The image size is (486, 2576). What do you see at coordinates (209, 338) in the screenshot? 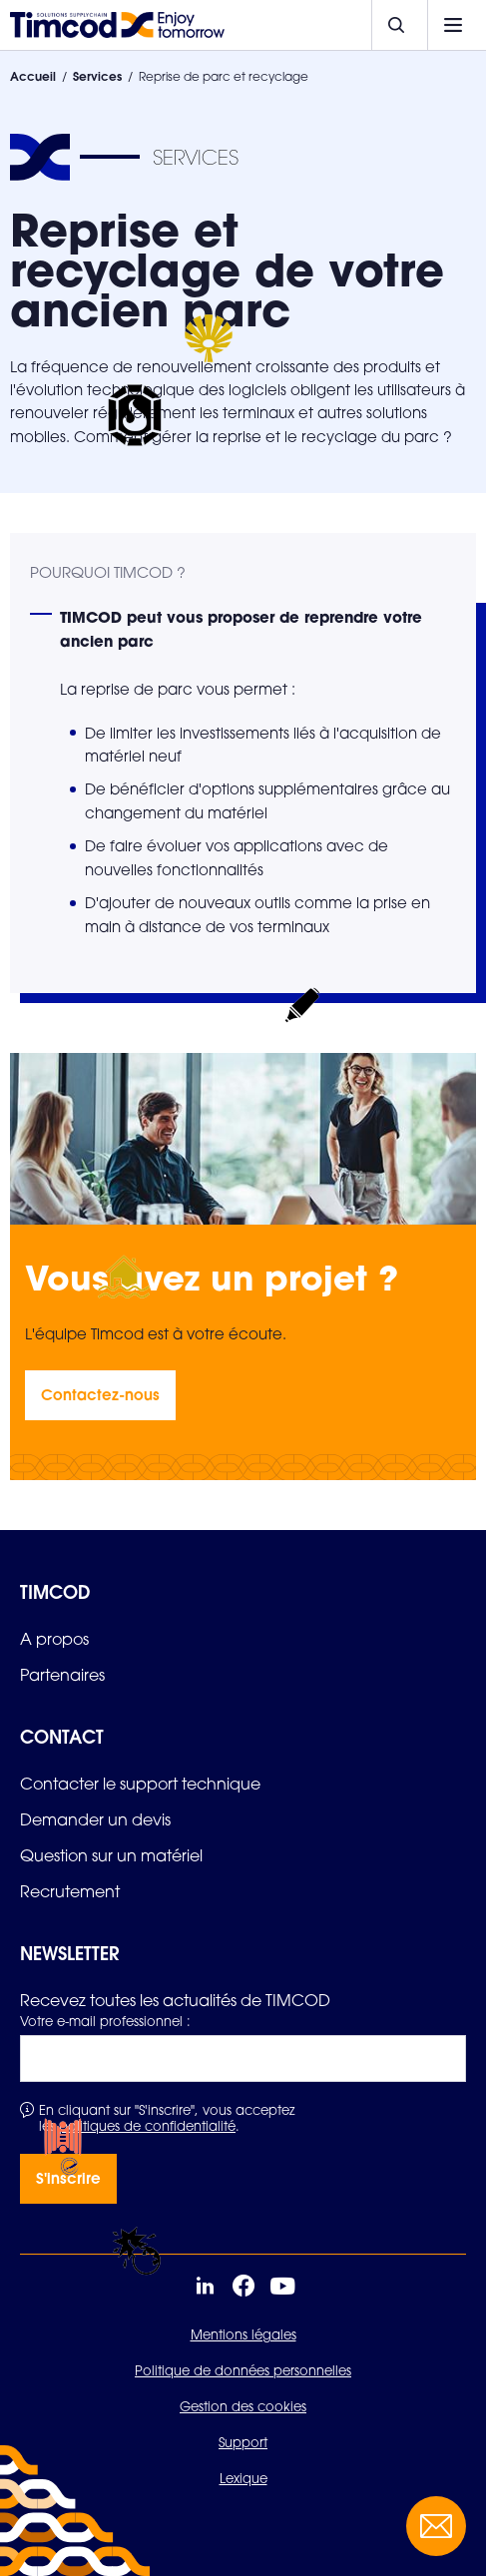
I see `decorative fan or palm frond icon` at bounding box center [209, 338].